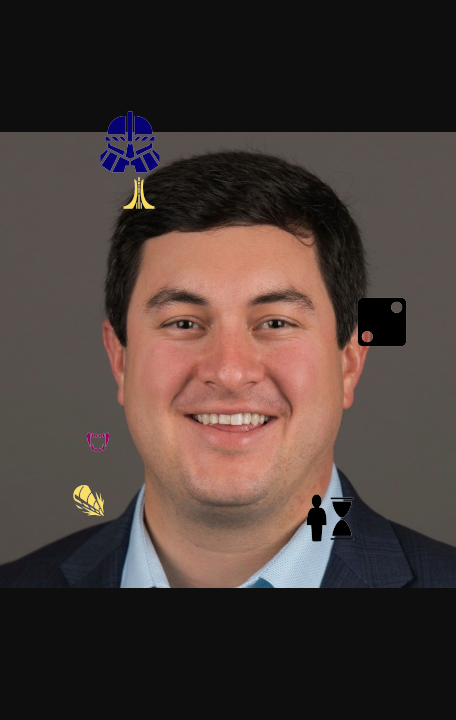  What do you see at coordinates (98, 442) in the screenshot?
I see `select vampire or monster character type` at bounding box center [98, 442].